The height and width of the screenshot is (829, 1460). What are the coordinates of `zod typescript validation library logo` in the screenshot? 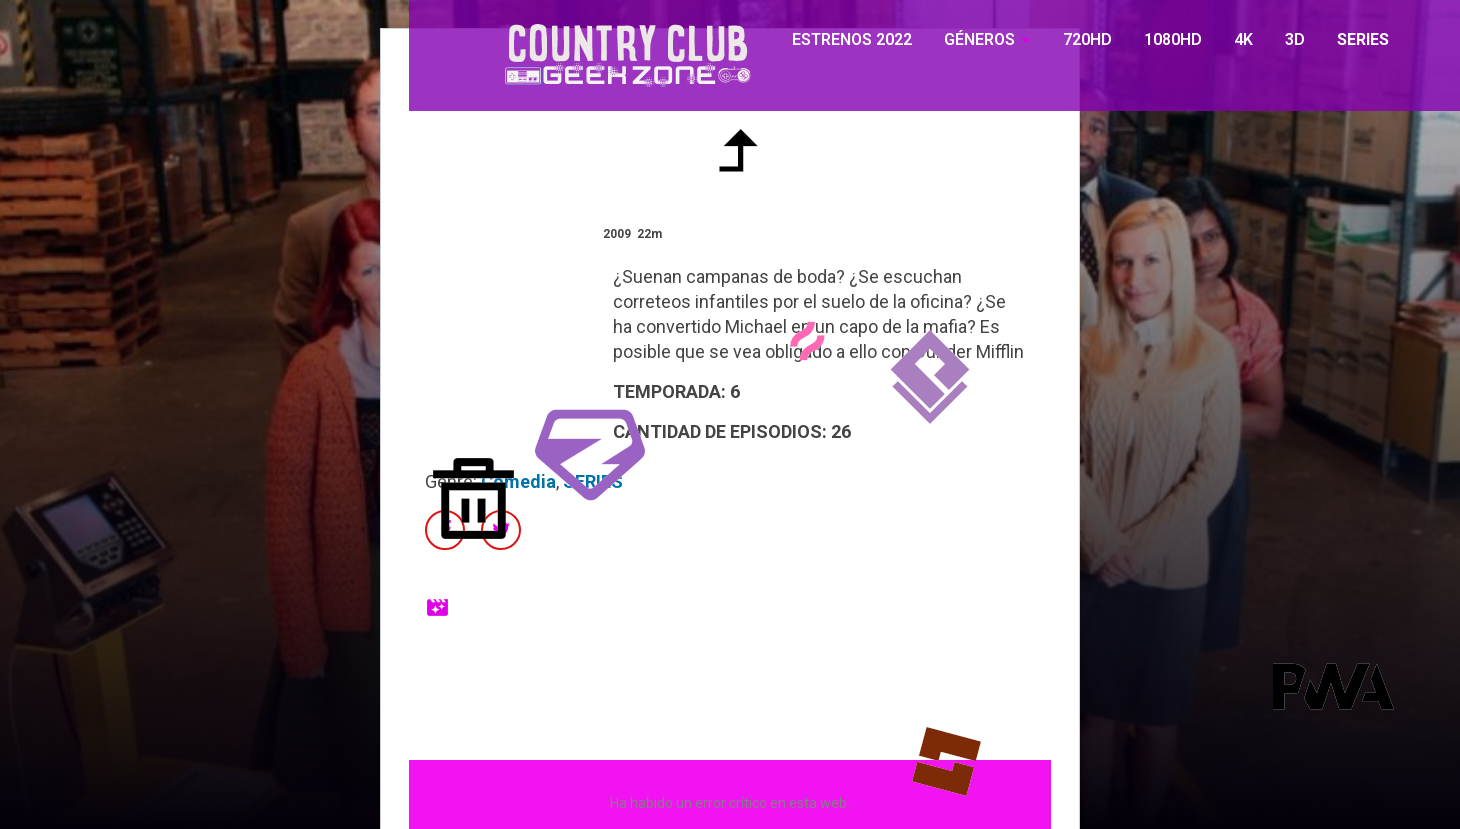 It's located at (590, 455).